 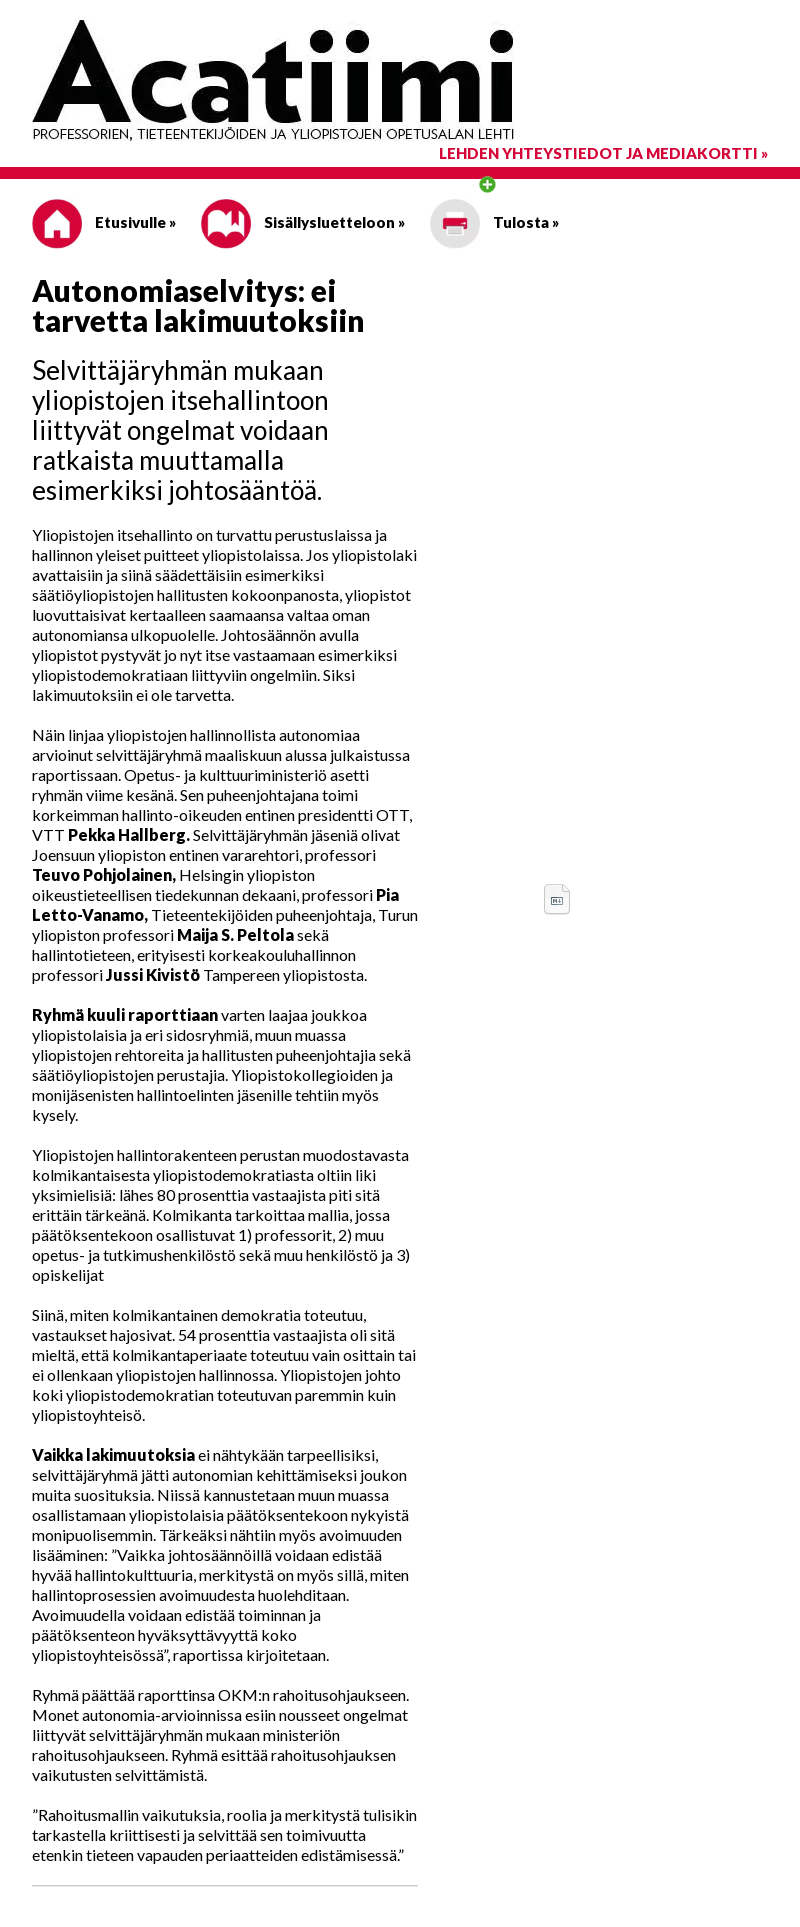 I want to click on a markdown text file, so click(x=557, y=899).